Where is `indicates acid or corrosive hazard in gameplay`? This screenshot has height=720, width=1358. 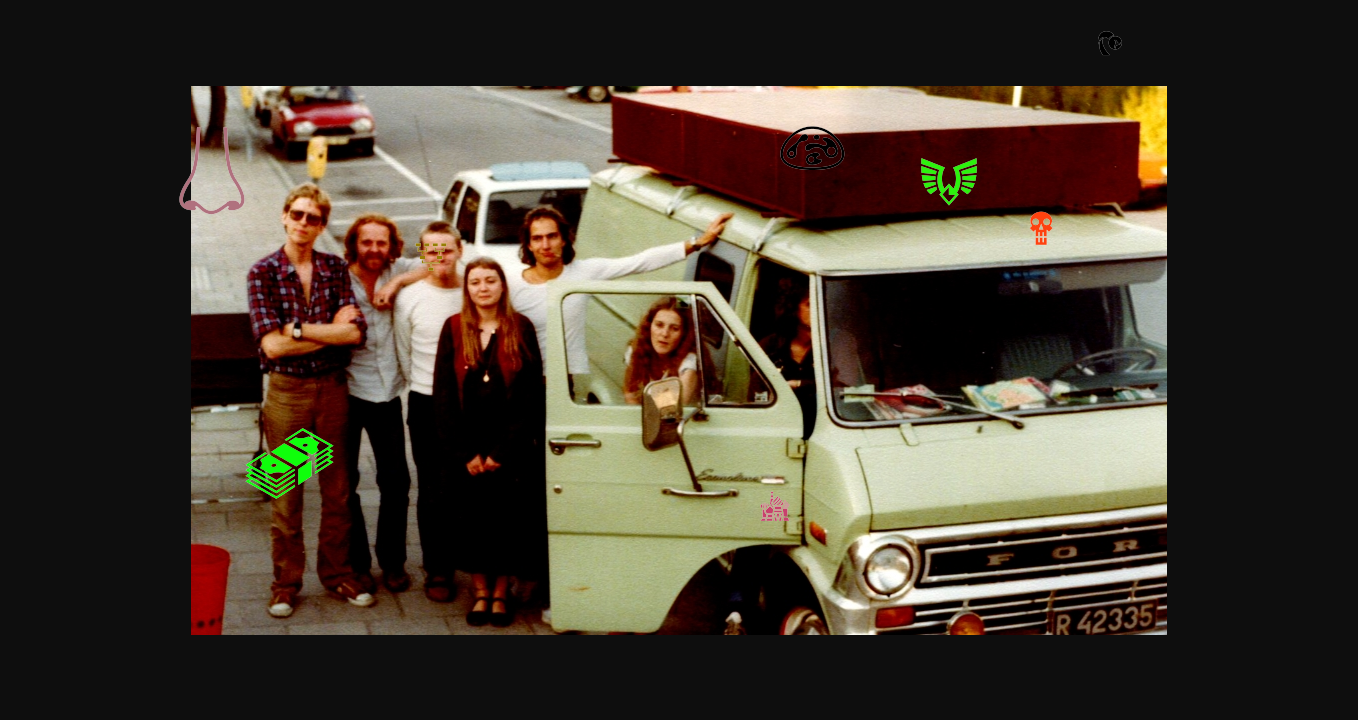
indicates acid or corrosive hazard in gameplay is located at coordinates (812, 147).